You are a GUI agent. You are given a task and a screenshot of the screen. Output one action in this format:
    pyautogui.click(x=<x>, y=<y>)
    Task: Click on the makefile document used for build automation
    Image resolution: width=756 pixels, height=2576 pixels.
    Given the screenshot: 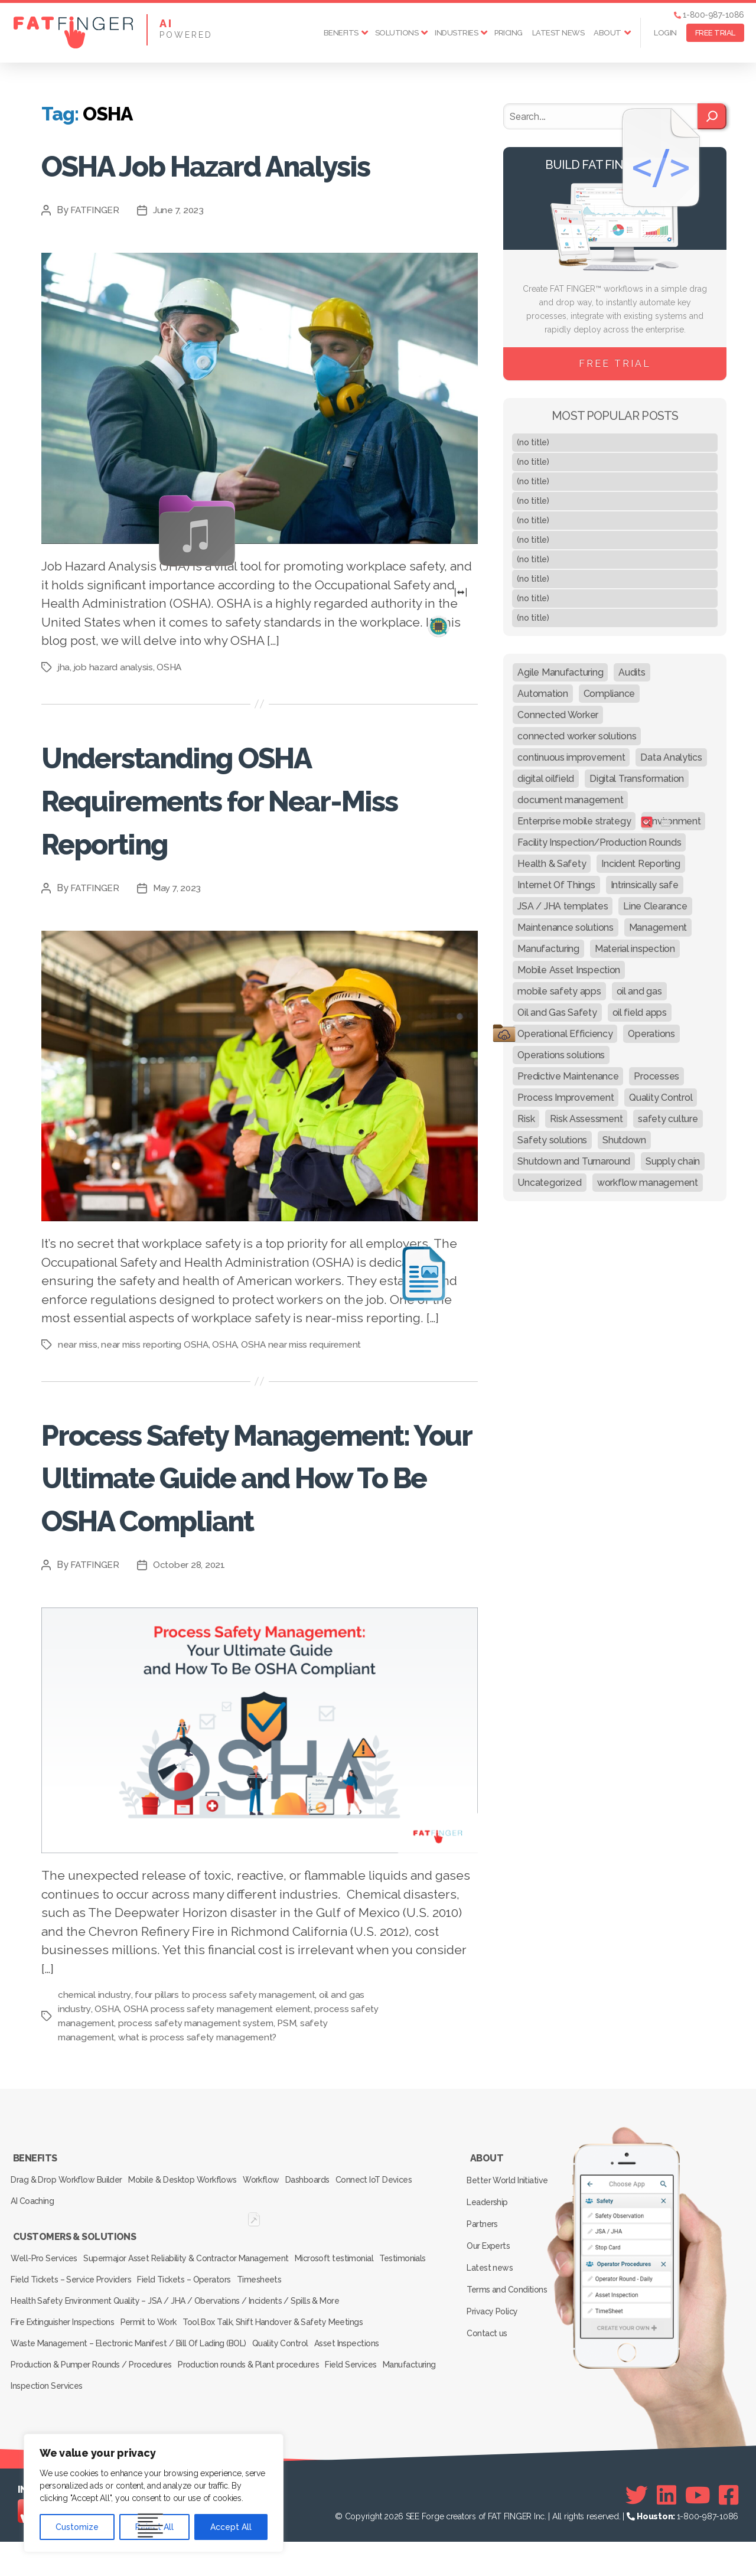 What is the action you would take?
    pyautogui.click(x=254, y=2219)
    